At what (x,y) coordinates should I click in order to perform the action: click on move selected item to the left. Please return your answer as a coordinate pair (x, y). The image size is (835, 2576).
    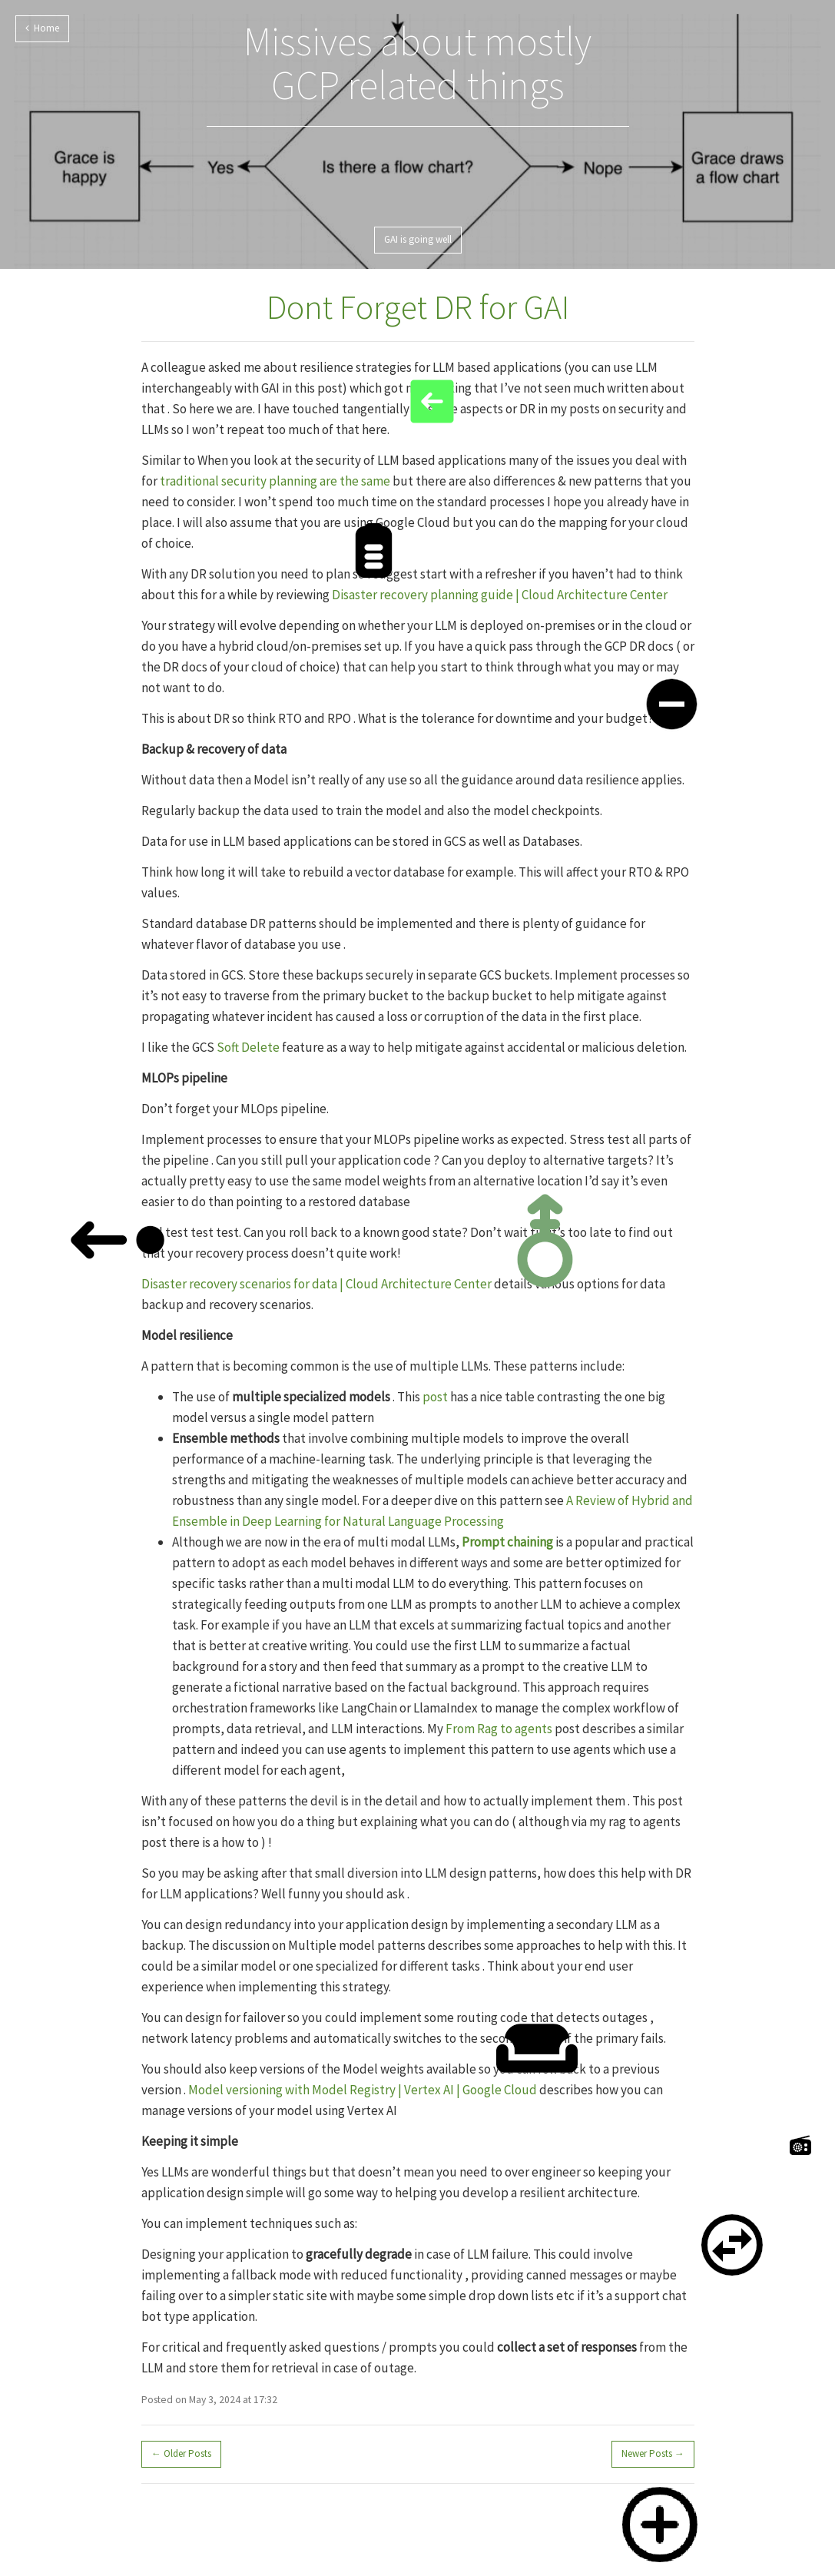
    Looking at the image, I should click on (118, 1240).